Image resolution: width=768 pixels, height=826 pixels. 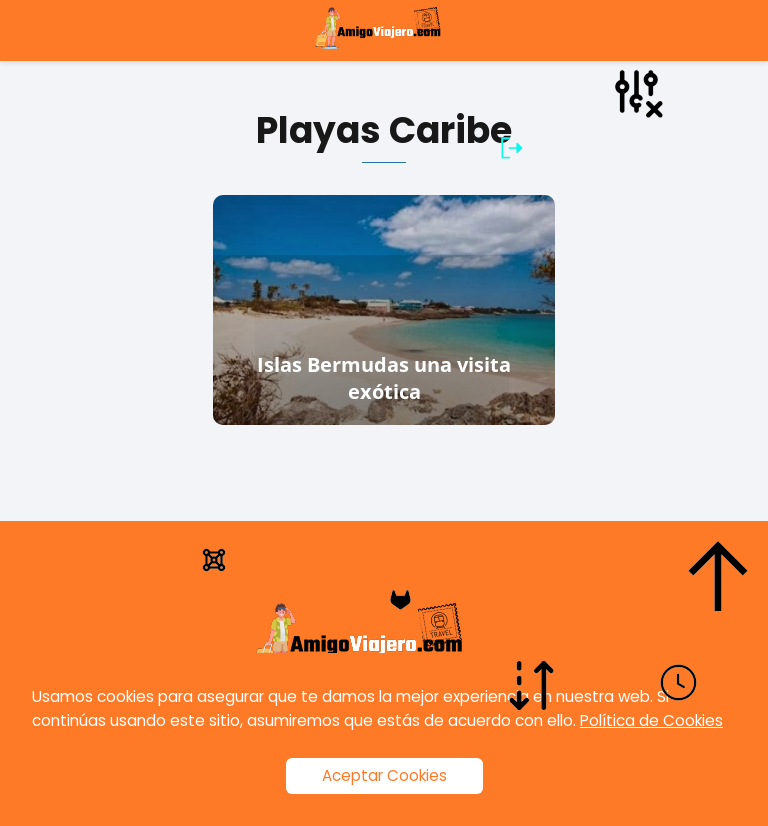 I want to click on upload or transfer data upward, so click(x=531, y=685).